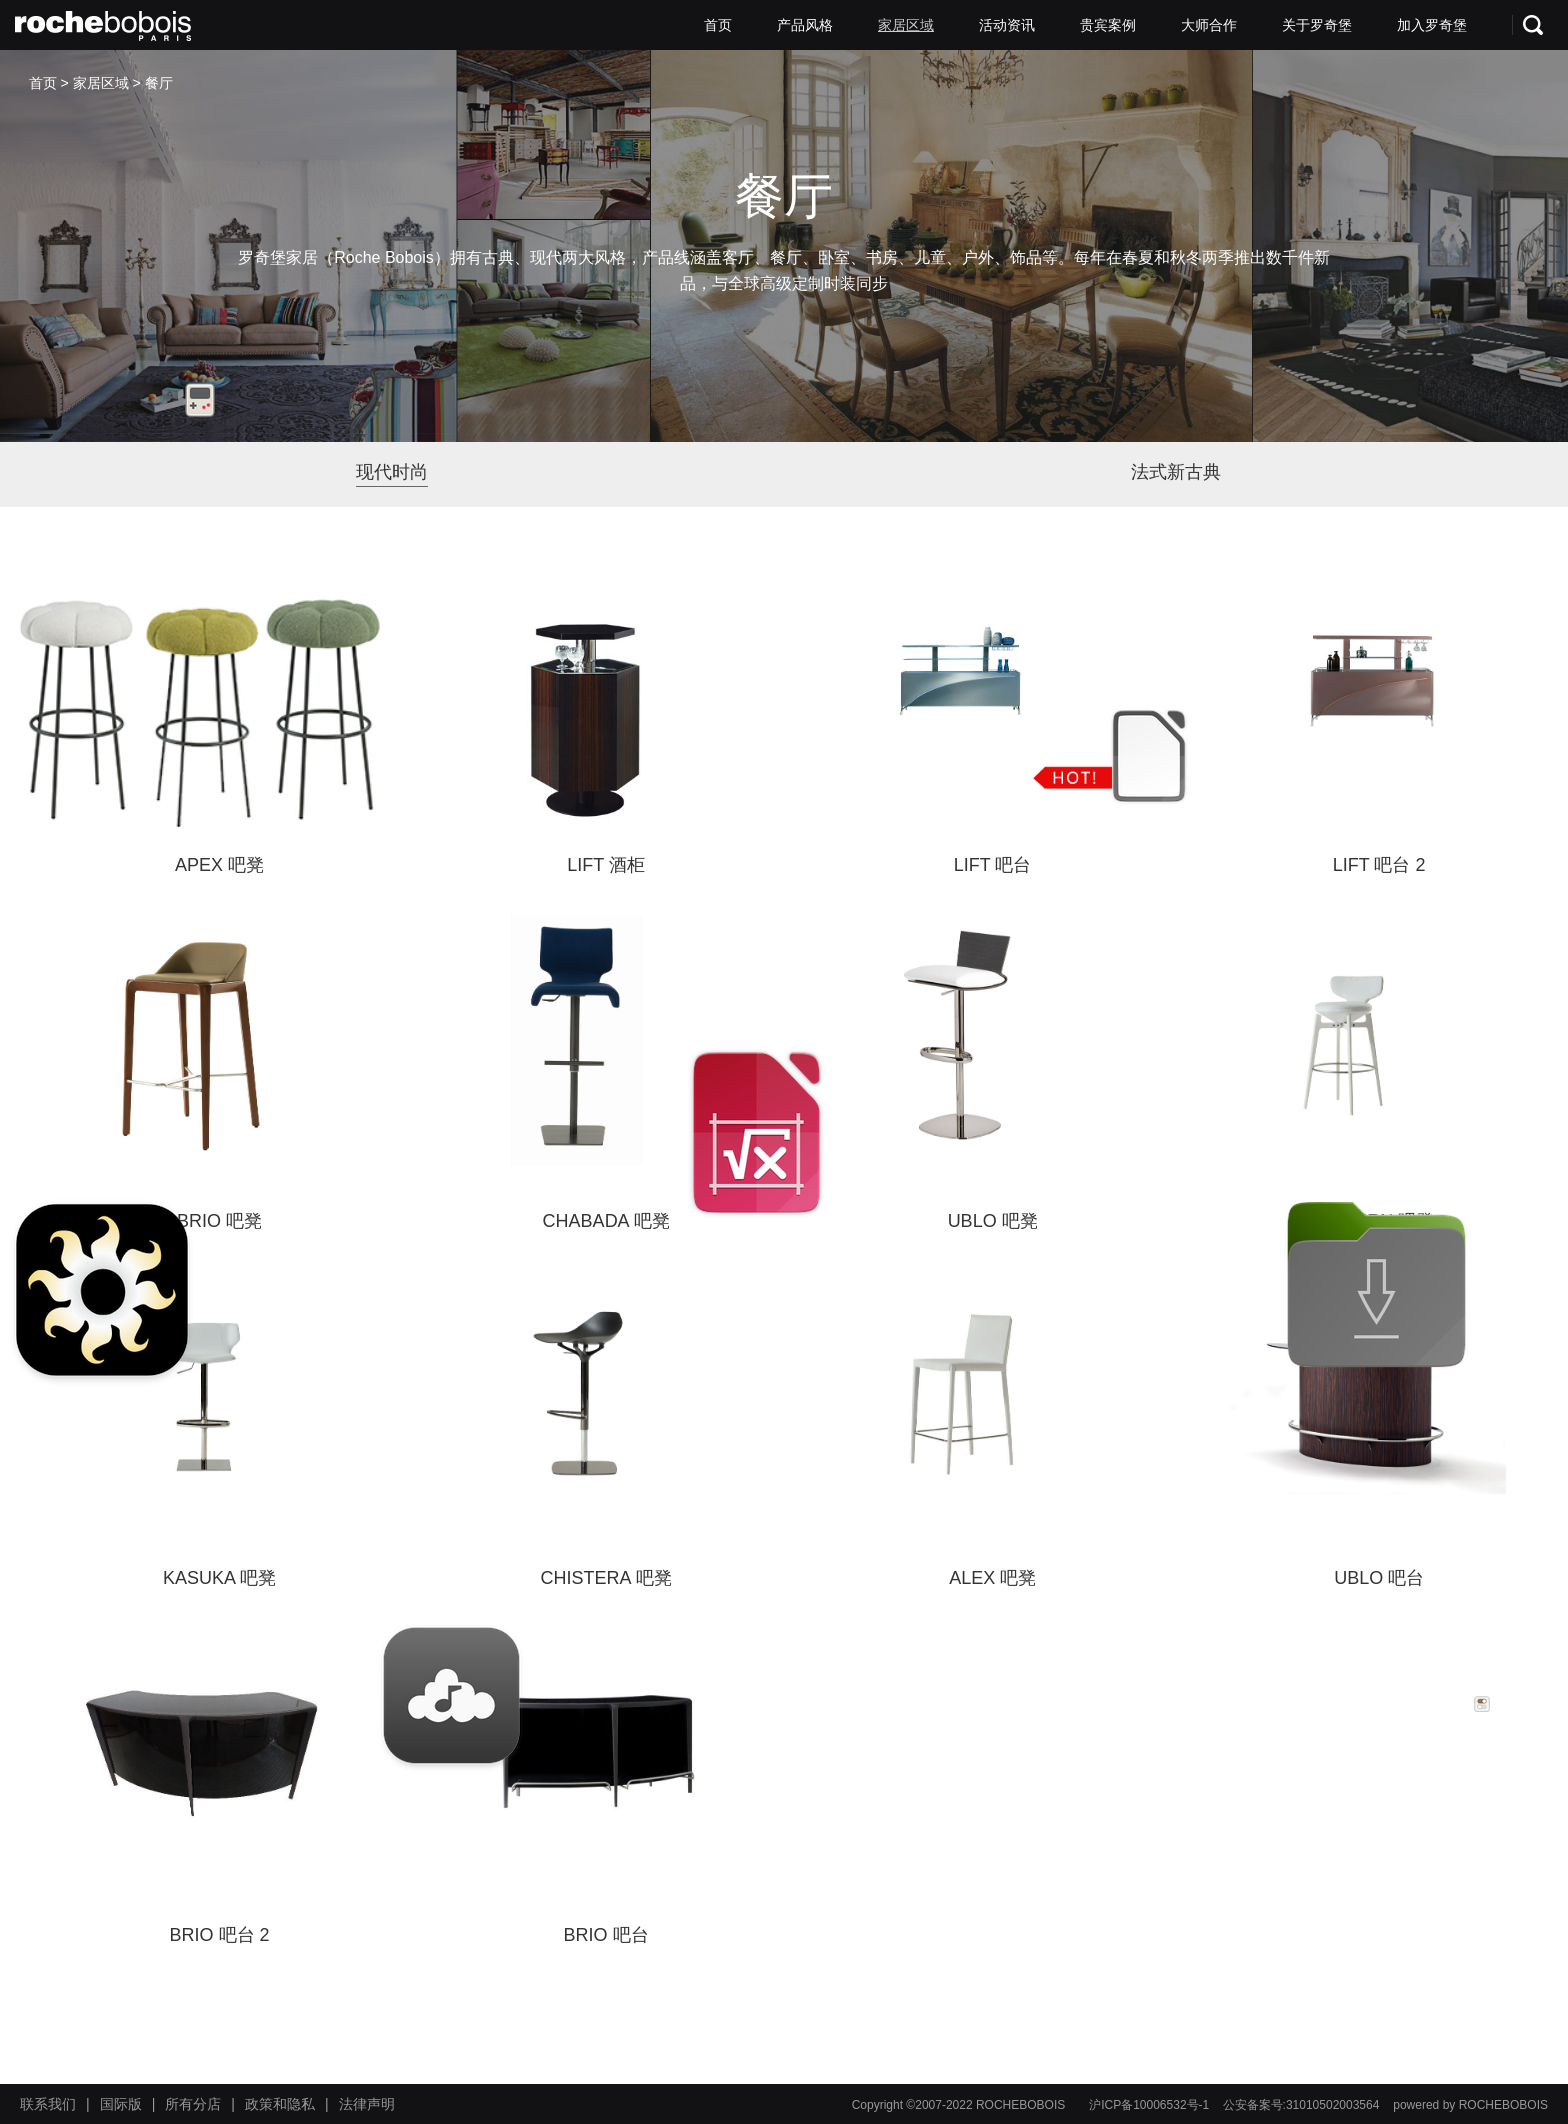 The image size is (1568, 2124). I want to click on open LibreOffice suite, so click(1149, 756).